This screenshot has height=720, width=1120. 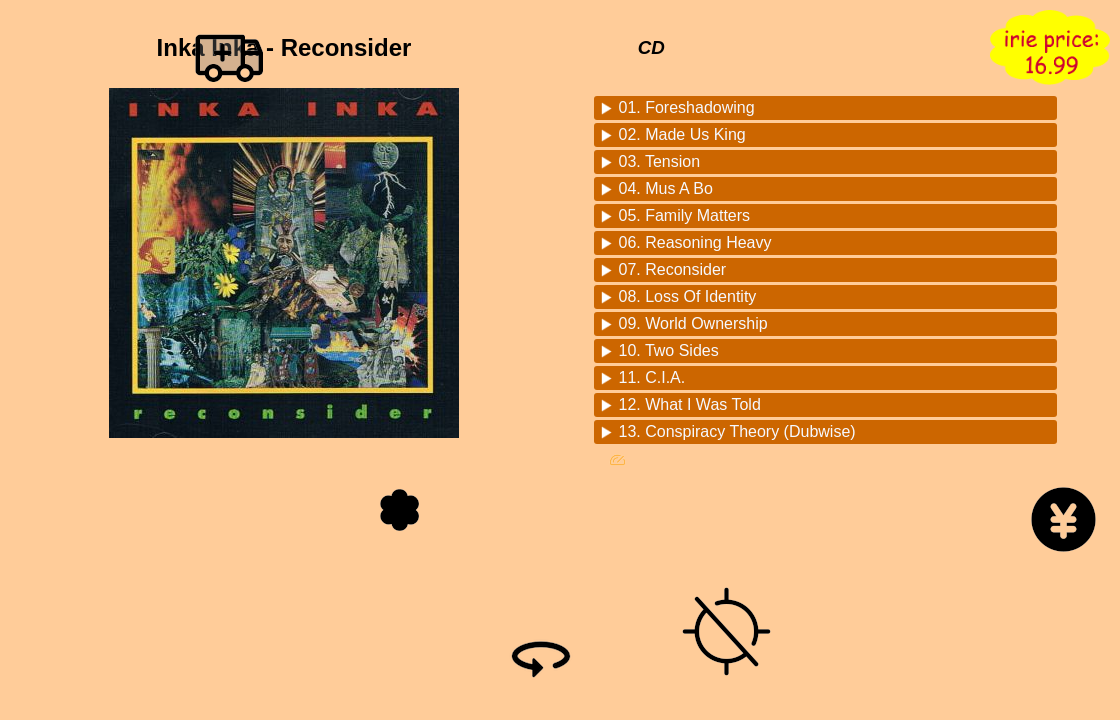 What do you see at coordinates (227, 55) in the screenshot?
I see `request emergency medical services` at bounding box center [227, 55].